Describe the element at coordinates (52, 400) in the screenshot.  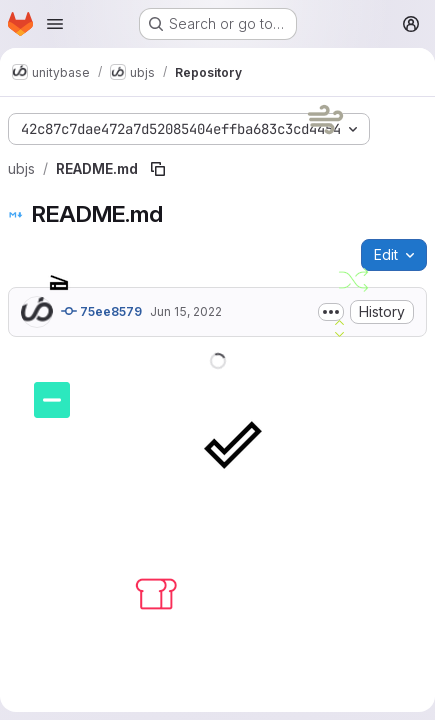
I see `collapse or minimize a section` at that location.